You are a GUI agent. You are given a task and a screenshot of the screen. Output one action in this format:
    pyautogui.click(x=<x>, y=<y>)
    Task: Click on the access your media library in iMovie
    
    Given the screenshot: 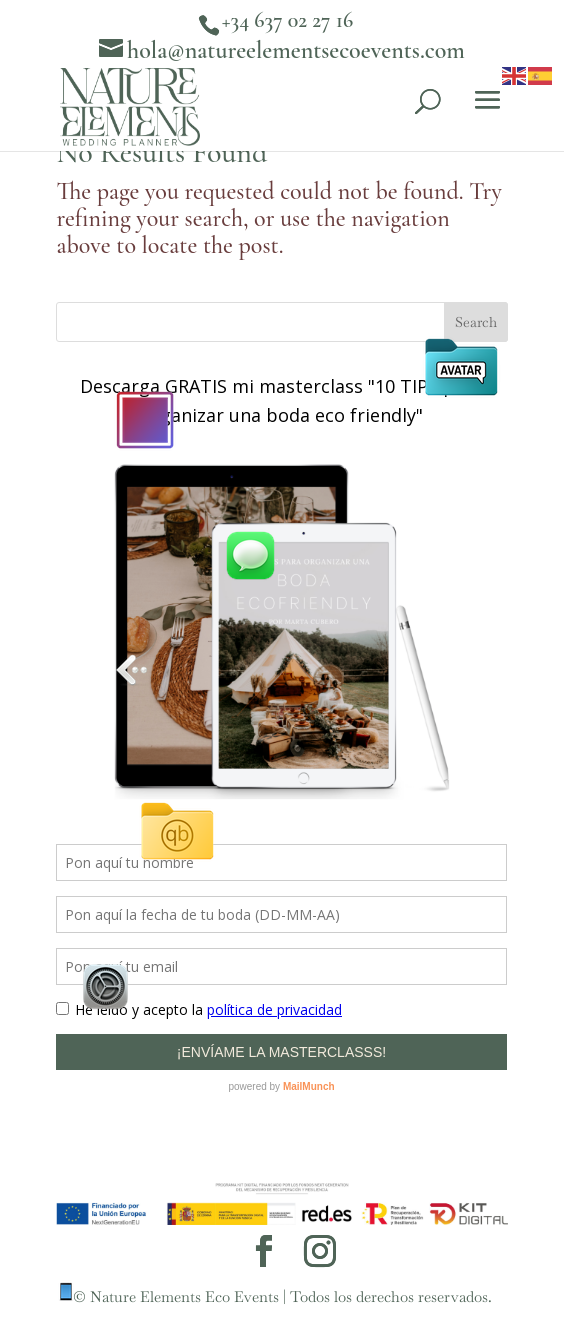 What is the action you would take?
    pyautogui.click(x=145, y=420)
    